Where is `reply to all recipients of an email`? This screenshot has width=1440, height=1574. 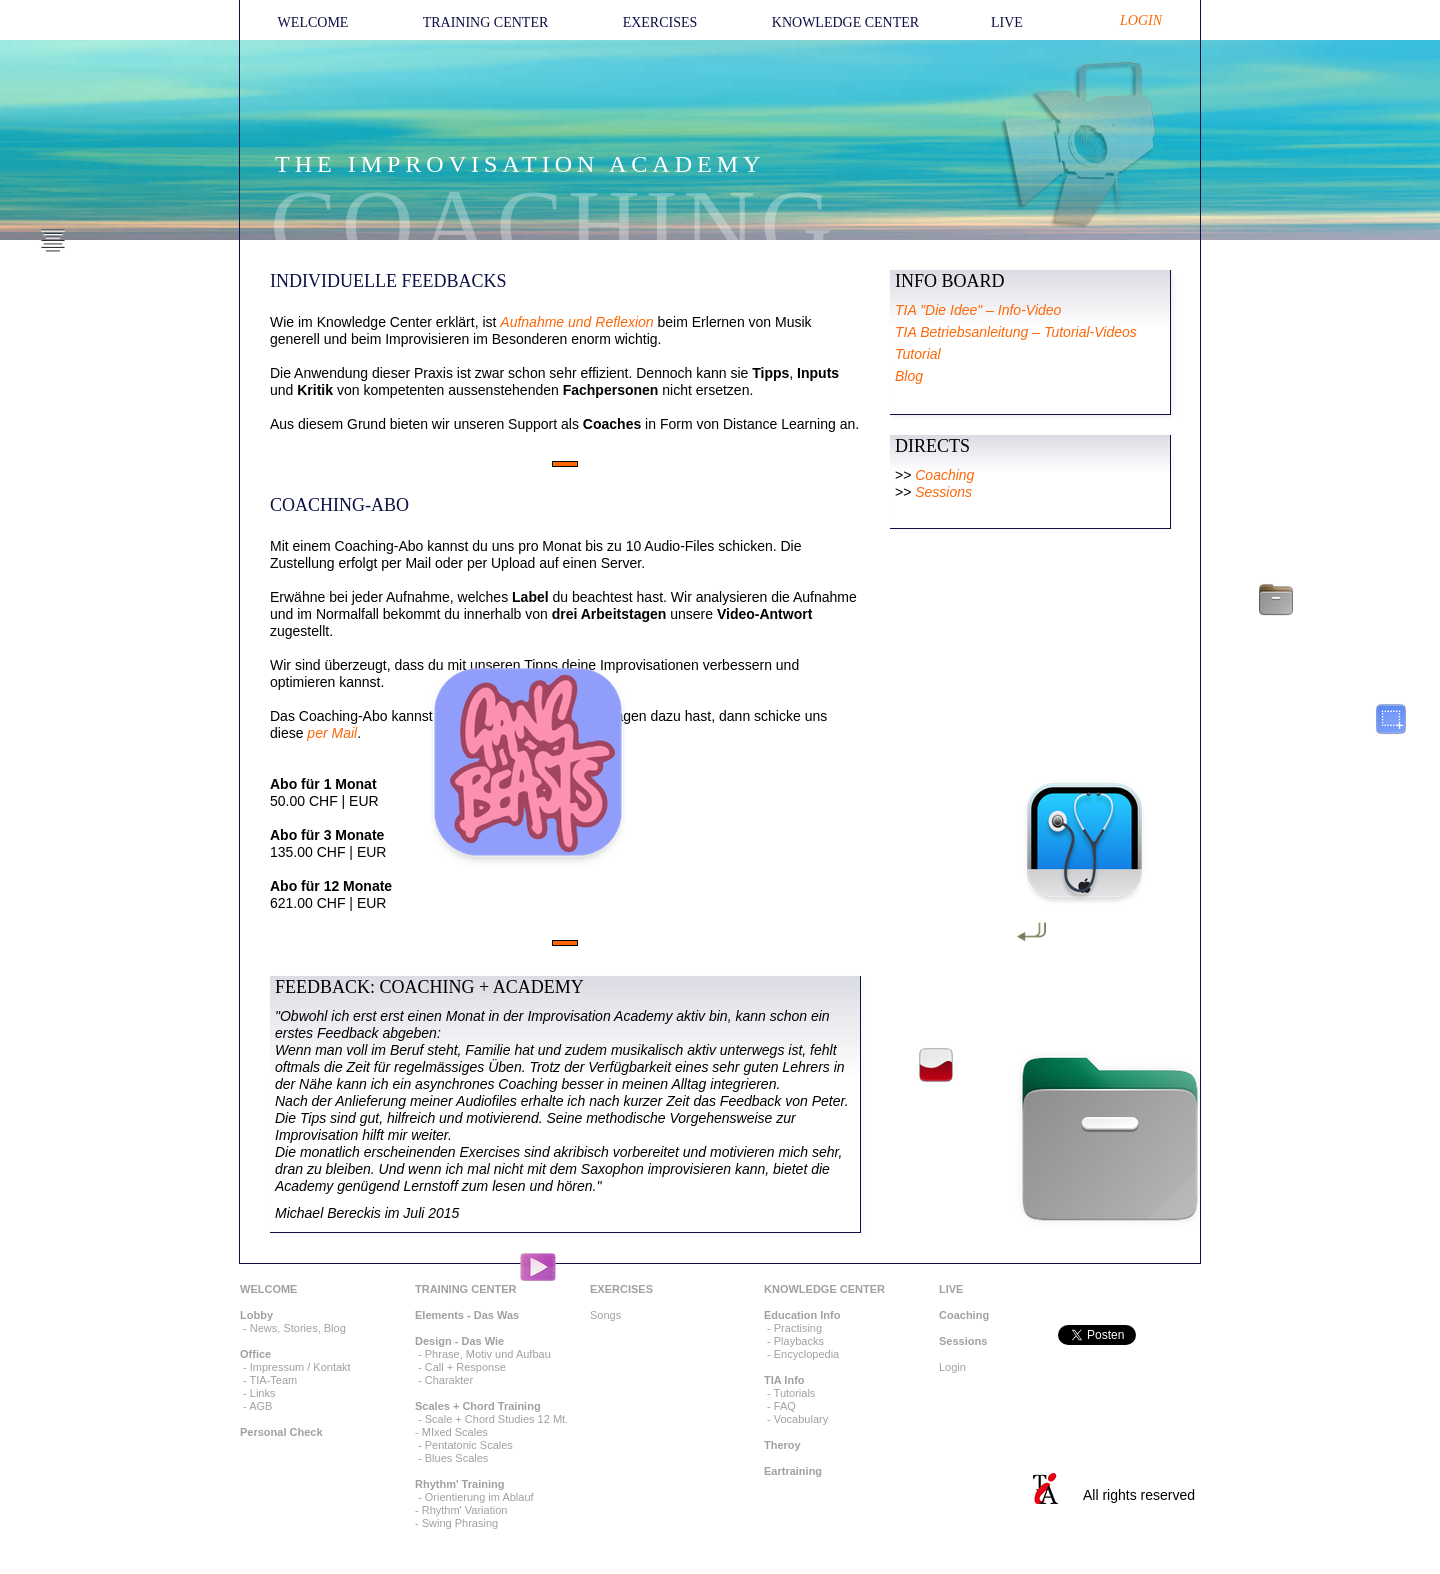
reply to all recipients of an email is located at coordinates (1031, 930).